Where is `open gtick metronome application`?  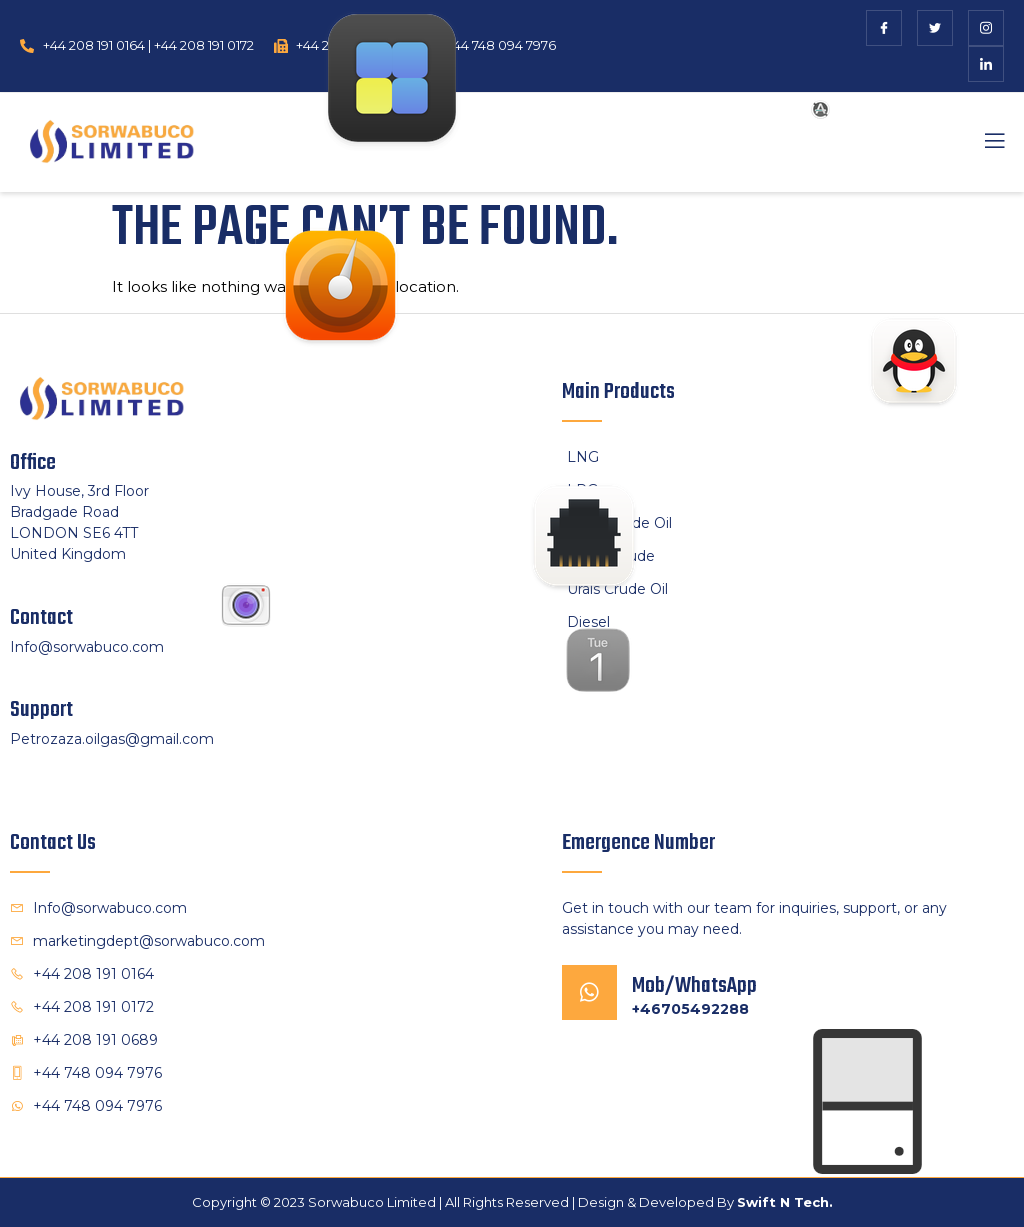
open gtick metronome application is located at coordinates (340, 285).